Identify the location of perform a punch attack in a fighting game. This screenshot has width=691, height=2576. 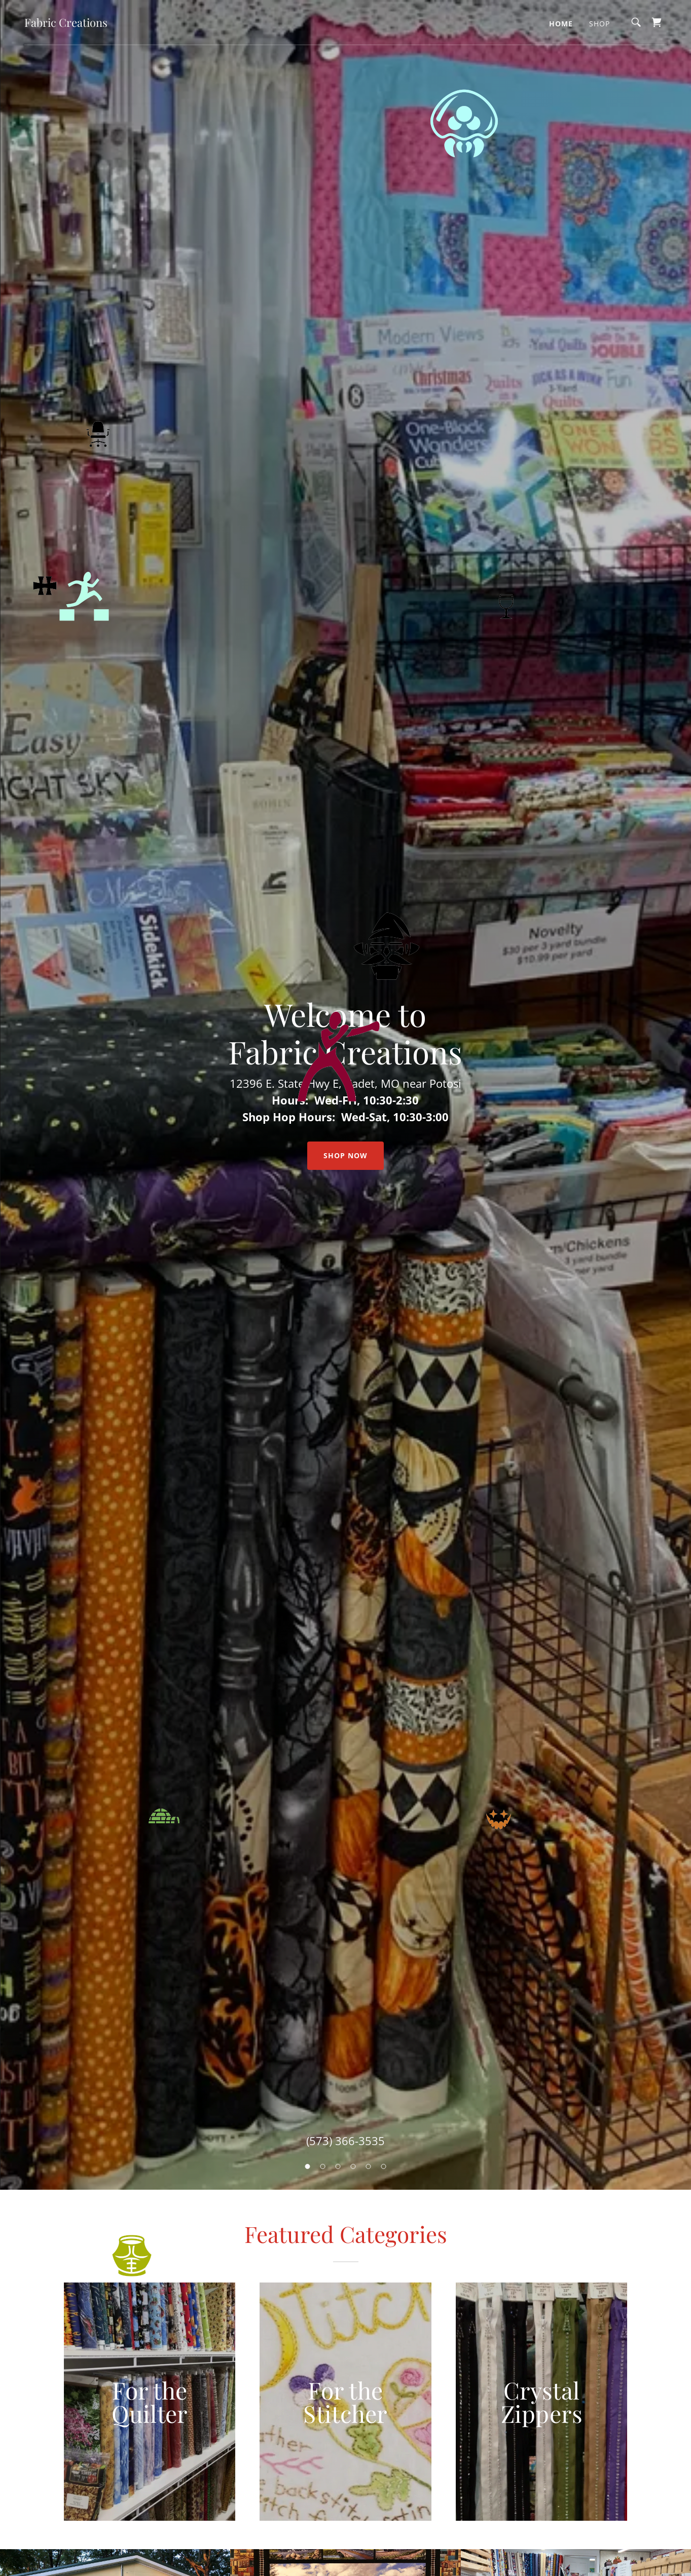
(343, 1055).